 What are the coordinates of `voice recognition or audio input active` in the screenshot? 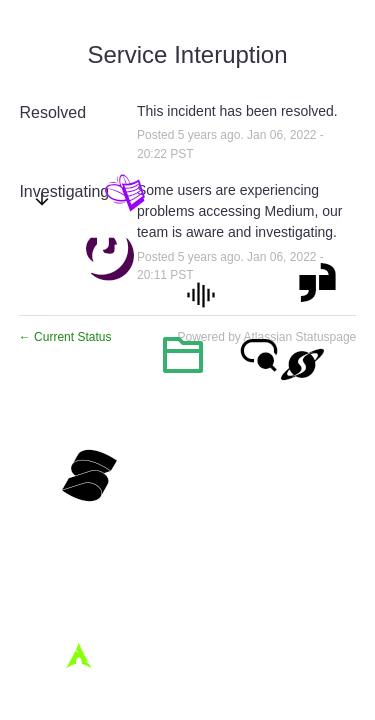 It's located at (201, 295).